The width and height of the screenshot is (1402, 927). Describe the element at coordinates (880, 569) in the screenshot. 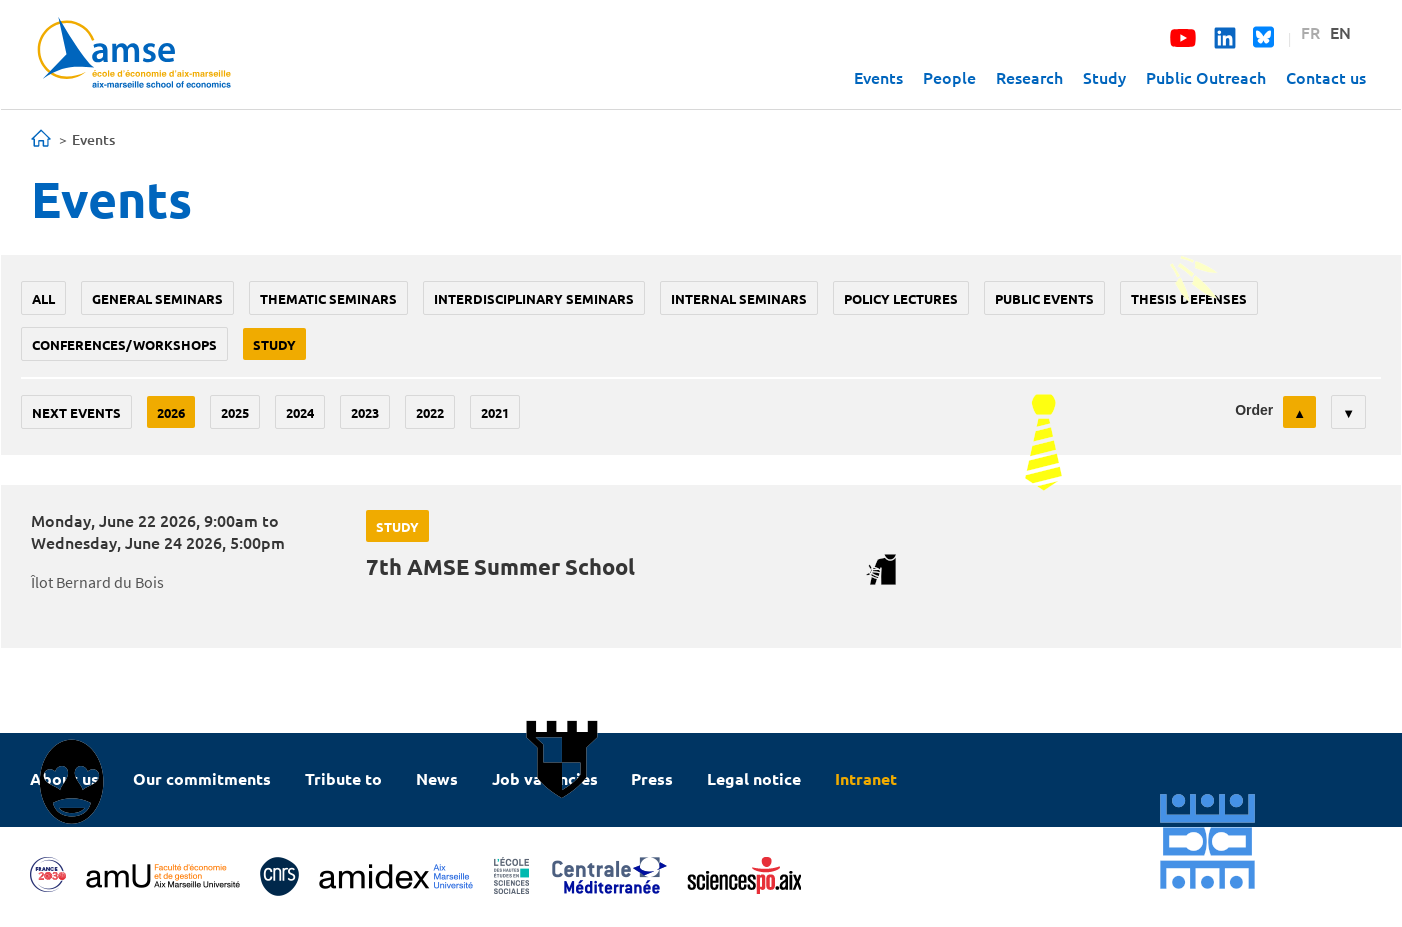

I see `report an injury or health issue` at that location.